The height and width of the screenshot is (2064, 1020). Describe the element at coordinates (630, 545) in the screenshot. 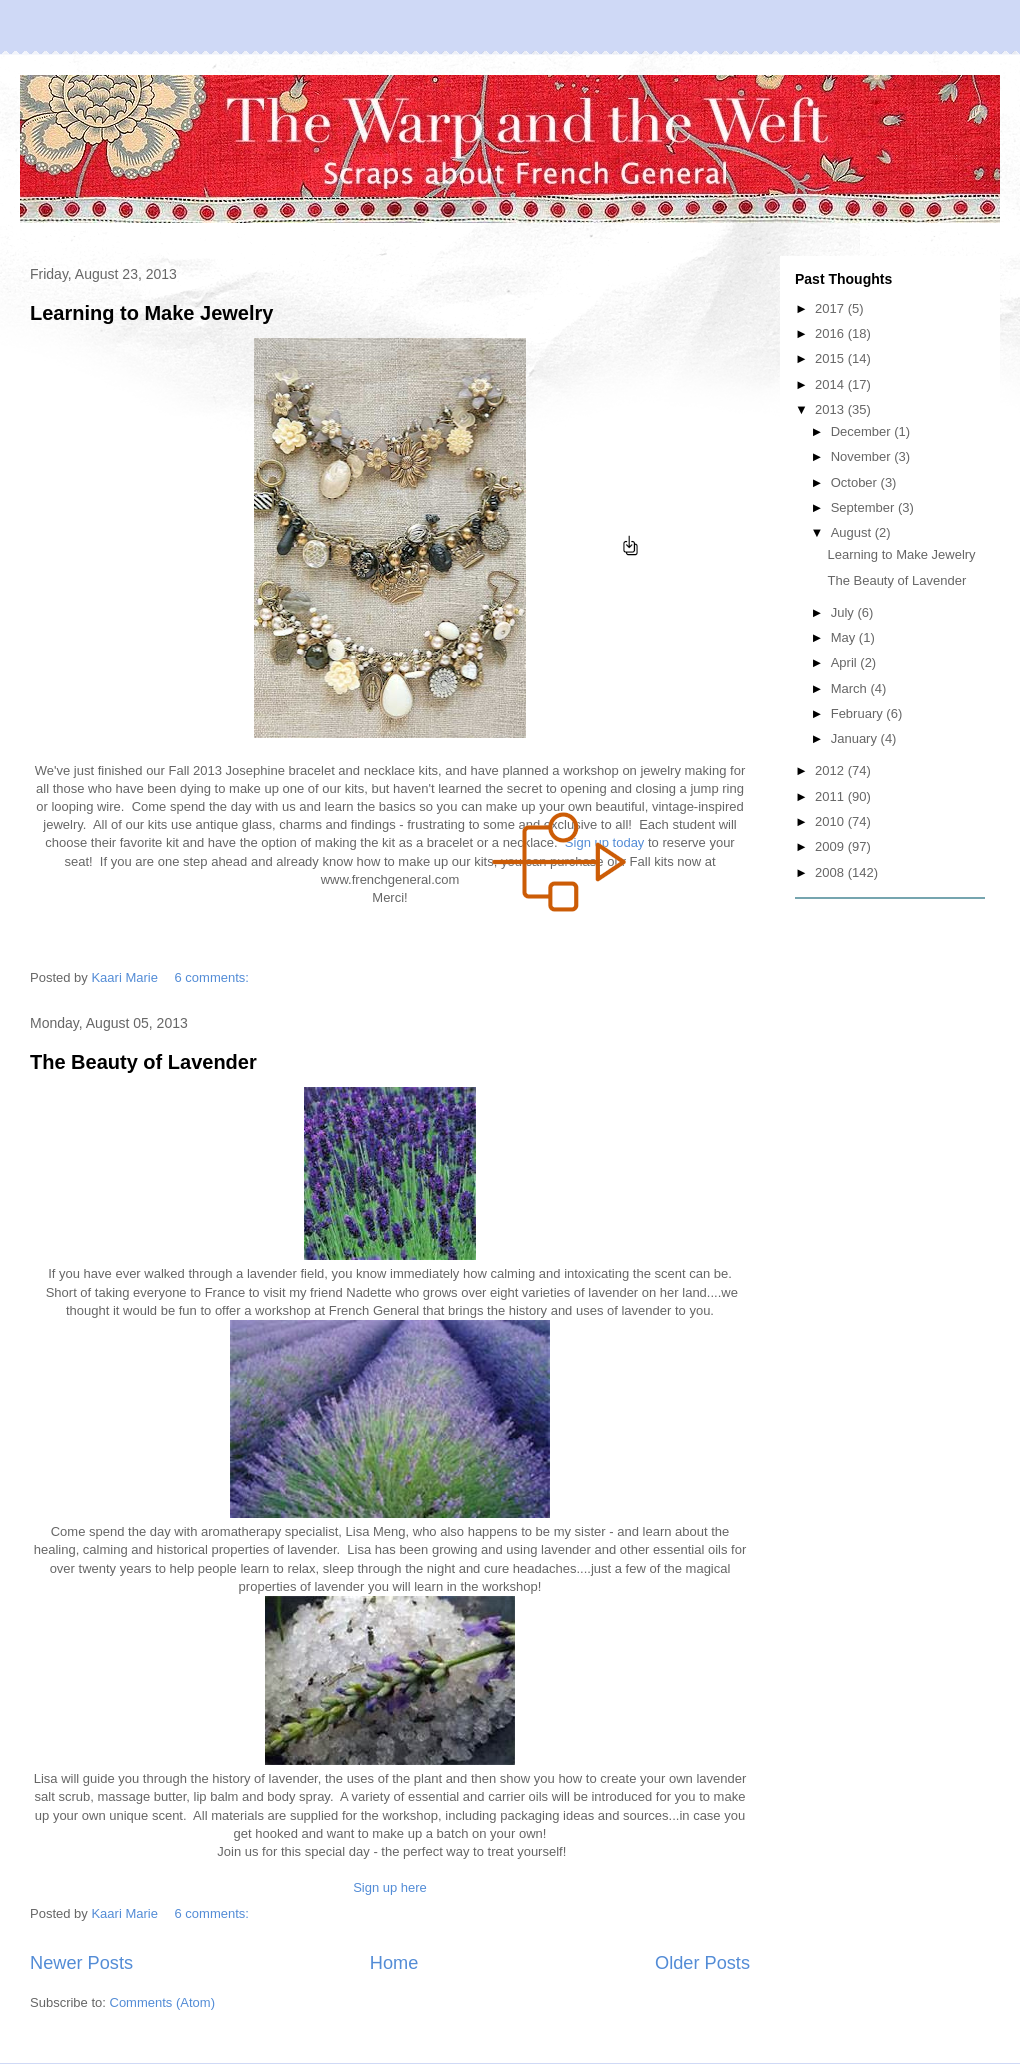

I see `download multiple files` at that location.